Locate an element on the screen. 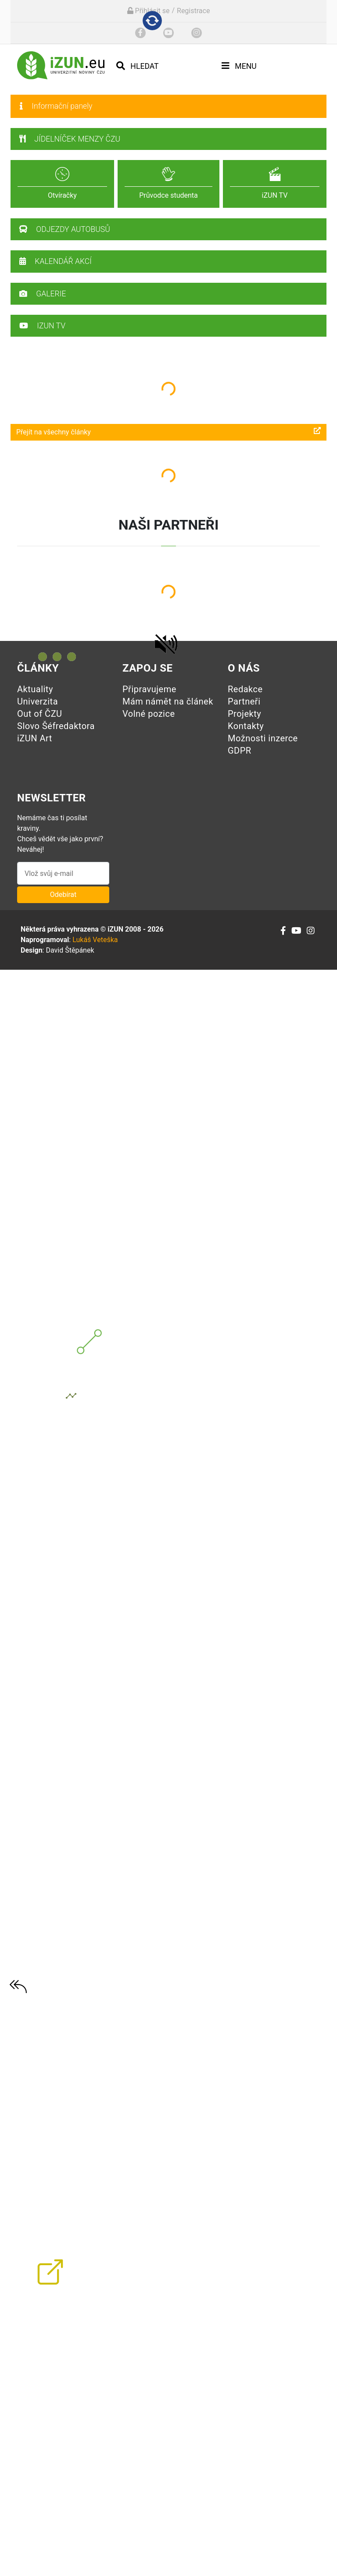 This screenshot has height=2576, width=337. view analytics and statistics is located at coordinates (71, 1396).